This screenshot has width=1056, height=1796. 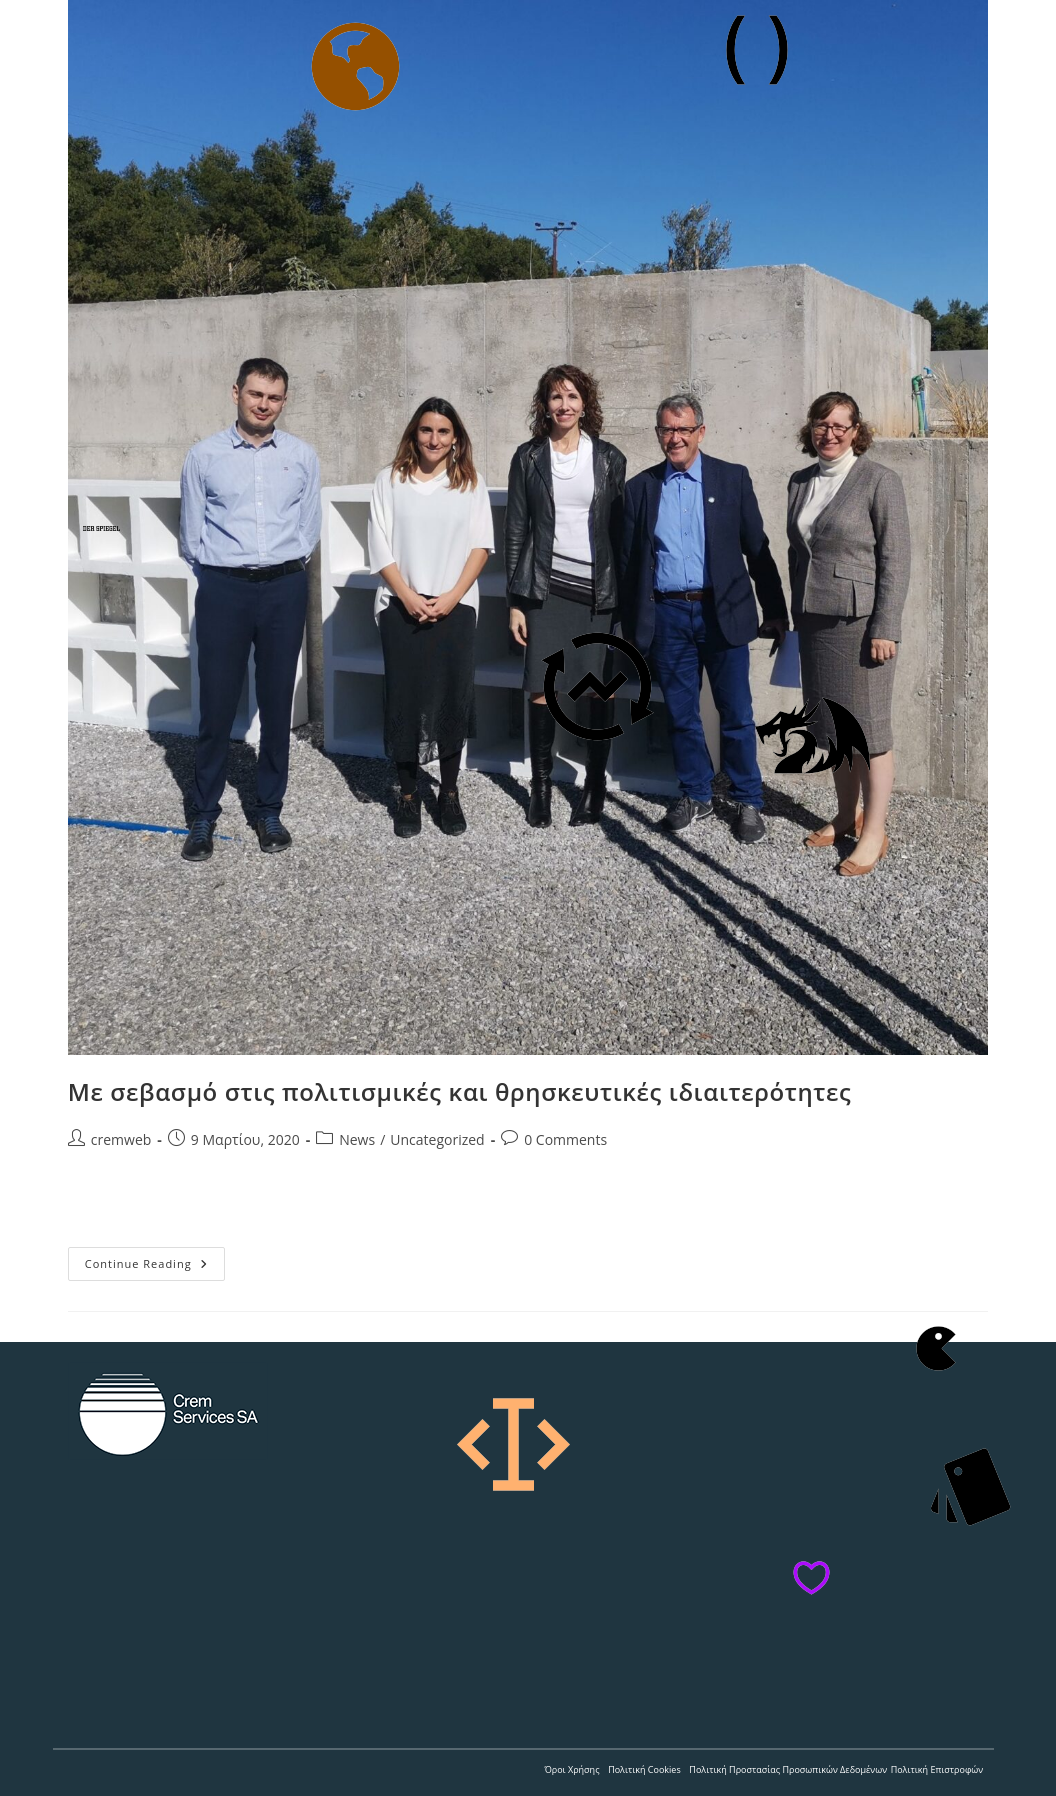 What do you see at coordinates (101, 528) in the screenshot?
I see `visit Der Spiegel news website` at bounding box center [101, 528].